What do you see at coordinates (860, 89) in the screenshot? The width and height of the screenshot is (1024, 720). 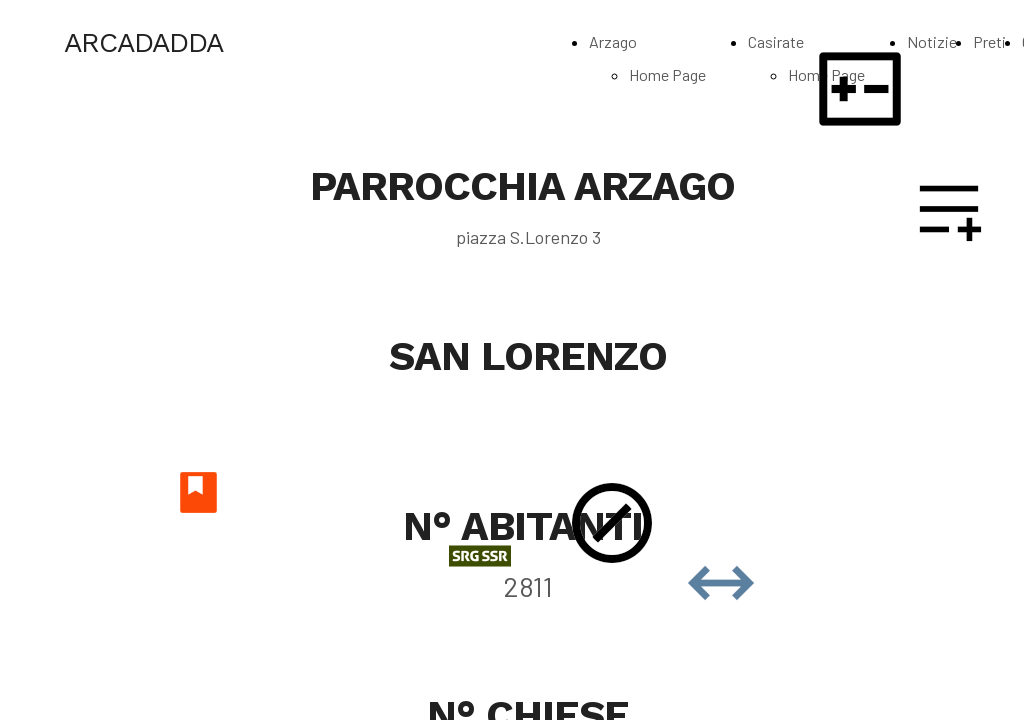 I see `adjust quantity or value up or down` at bounding box center [860, 89].